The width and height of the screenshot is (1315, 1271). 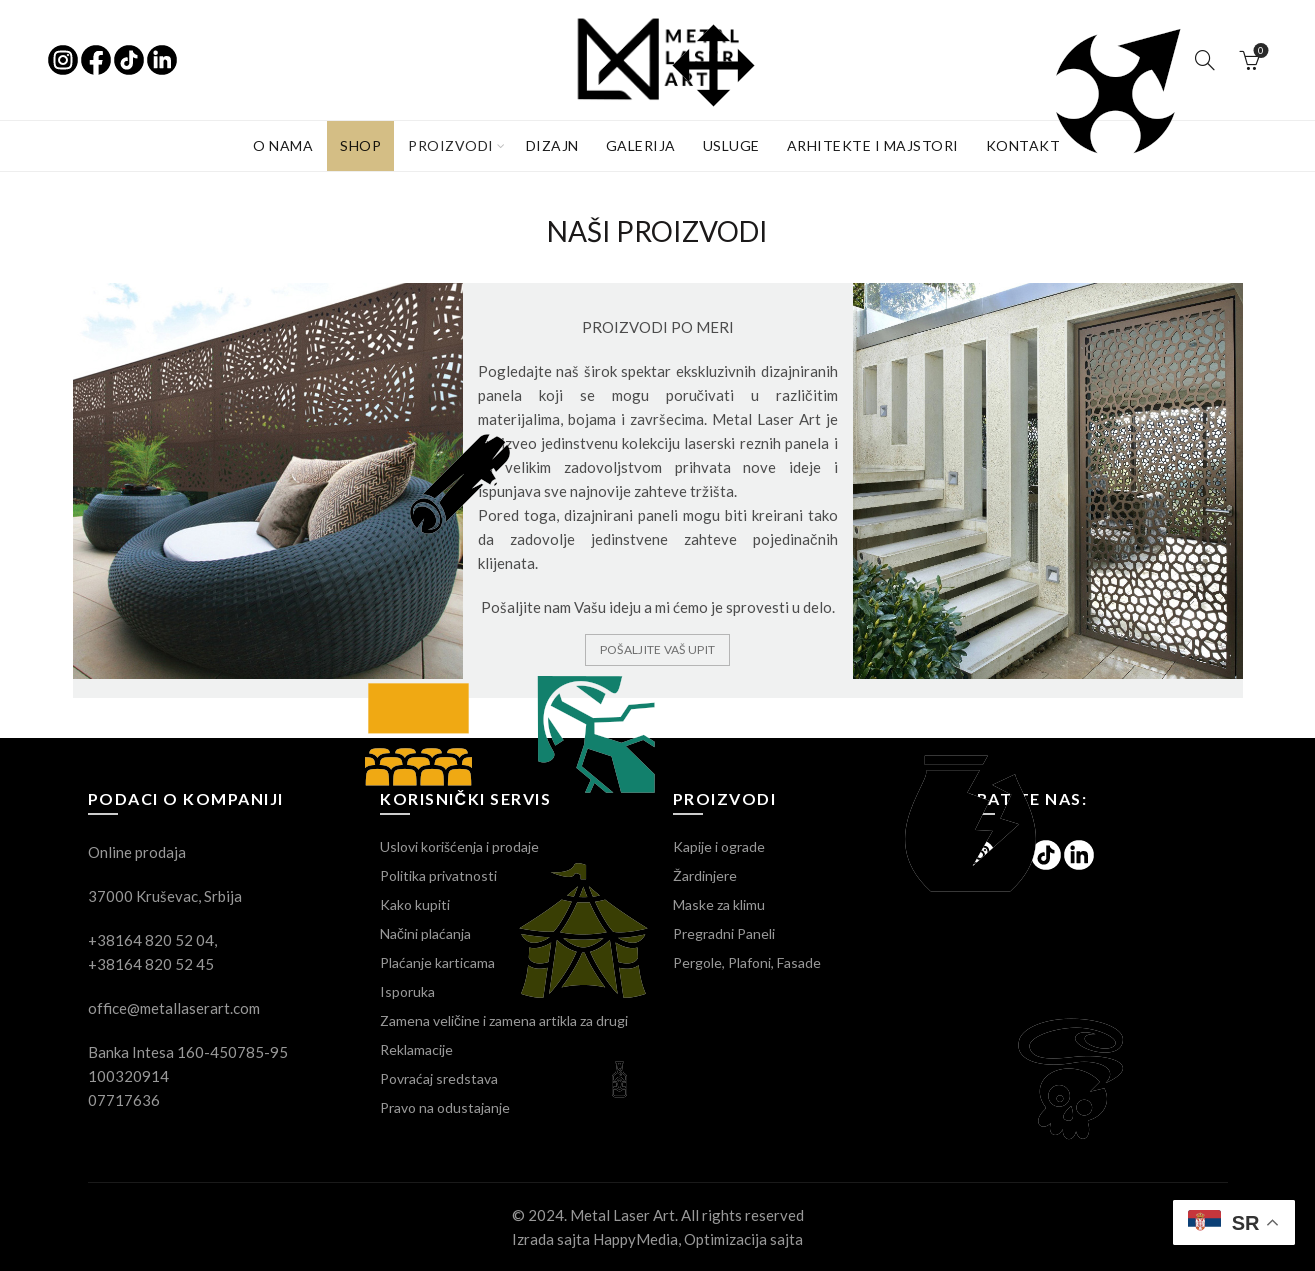 What do you see at coordinates (619, 1079) in the screenshot?
I see `browse beer or beverage options` at bounding box center [619, 1079].